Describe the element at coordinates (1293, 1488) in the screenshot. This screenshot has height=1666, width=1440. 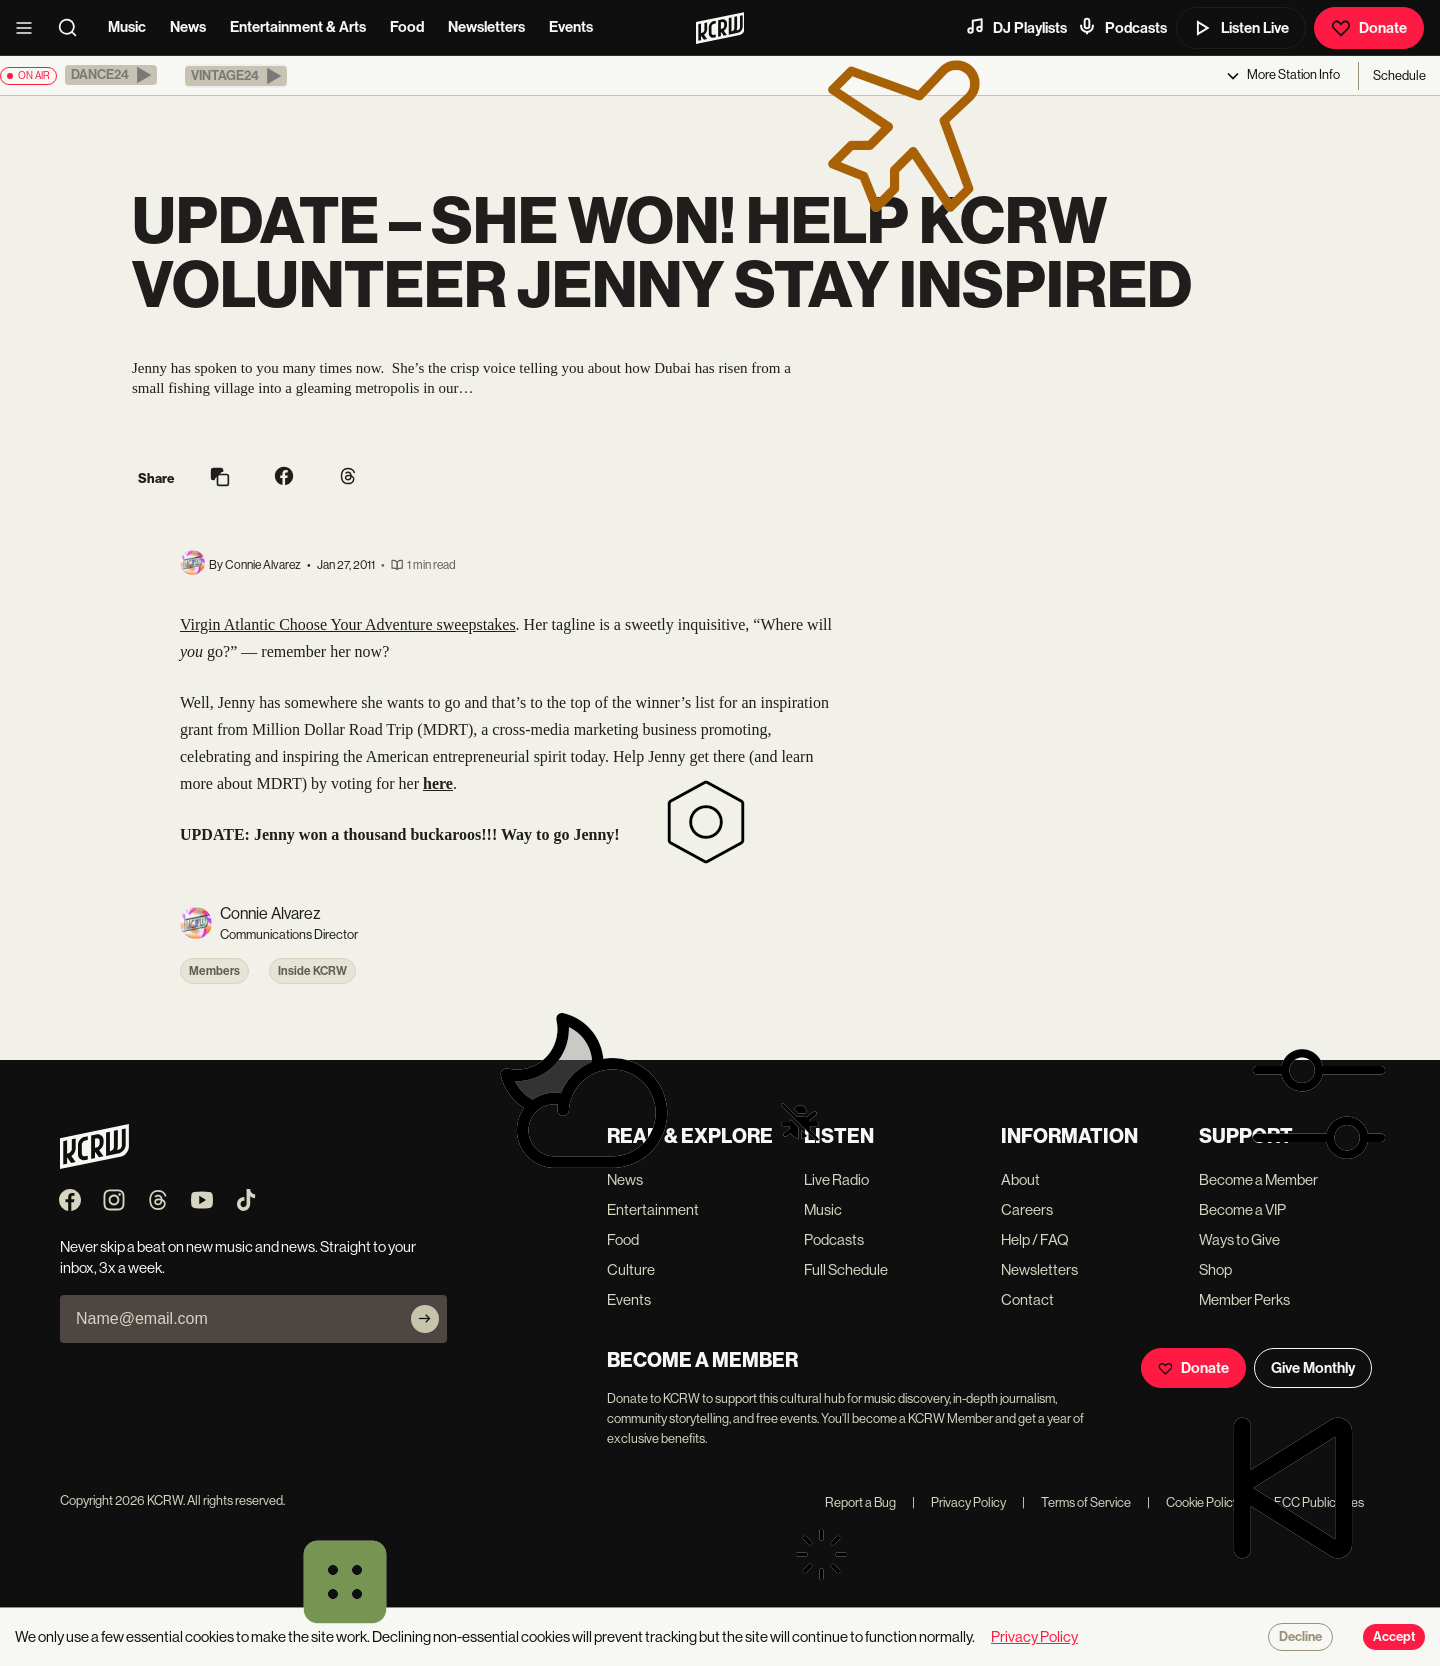
I see `skip to previous track` at that location.